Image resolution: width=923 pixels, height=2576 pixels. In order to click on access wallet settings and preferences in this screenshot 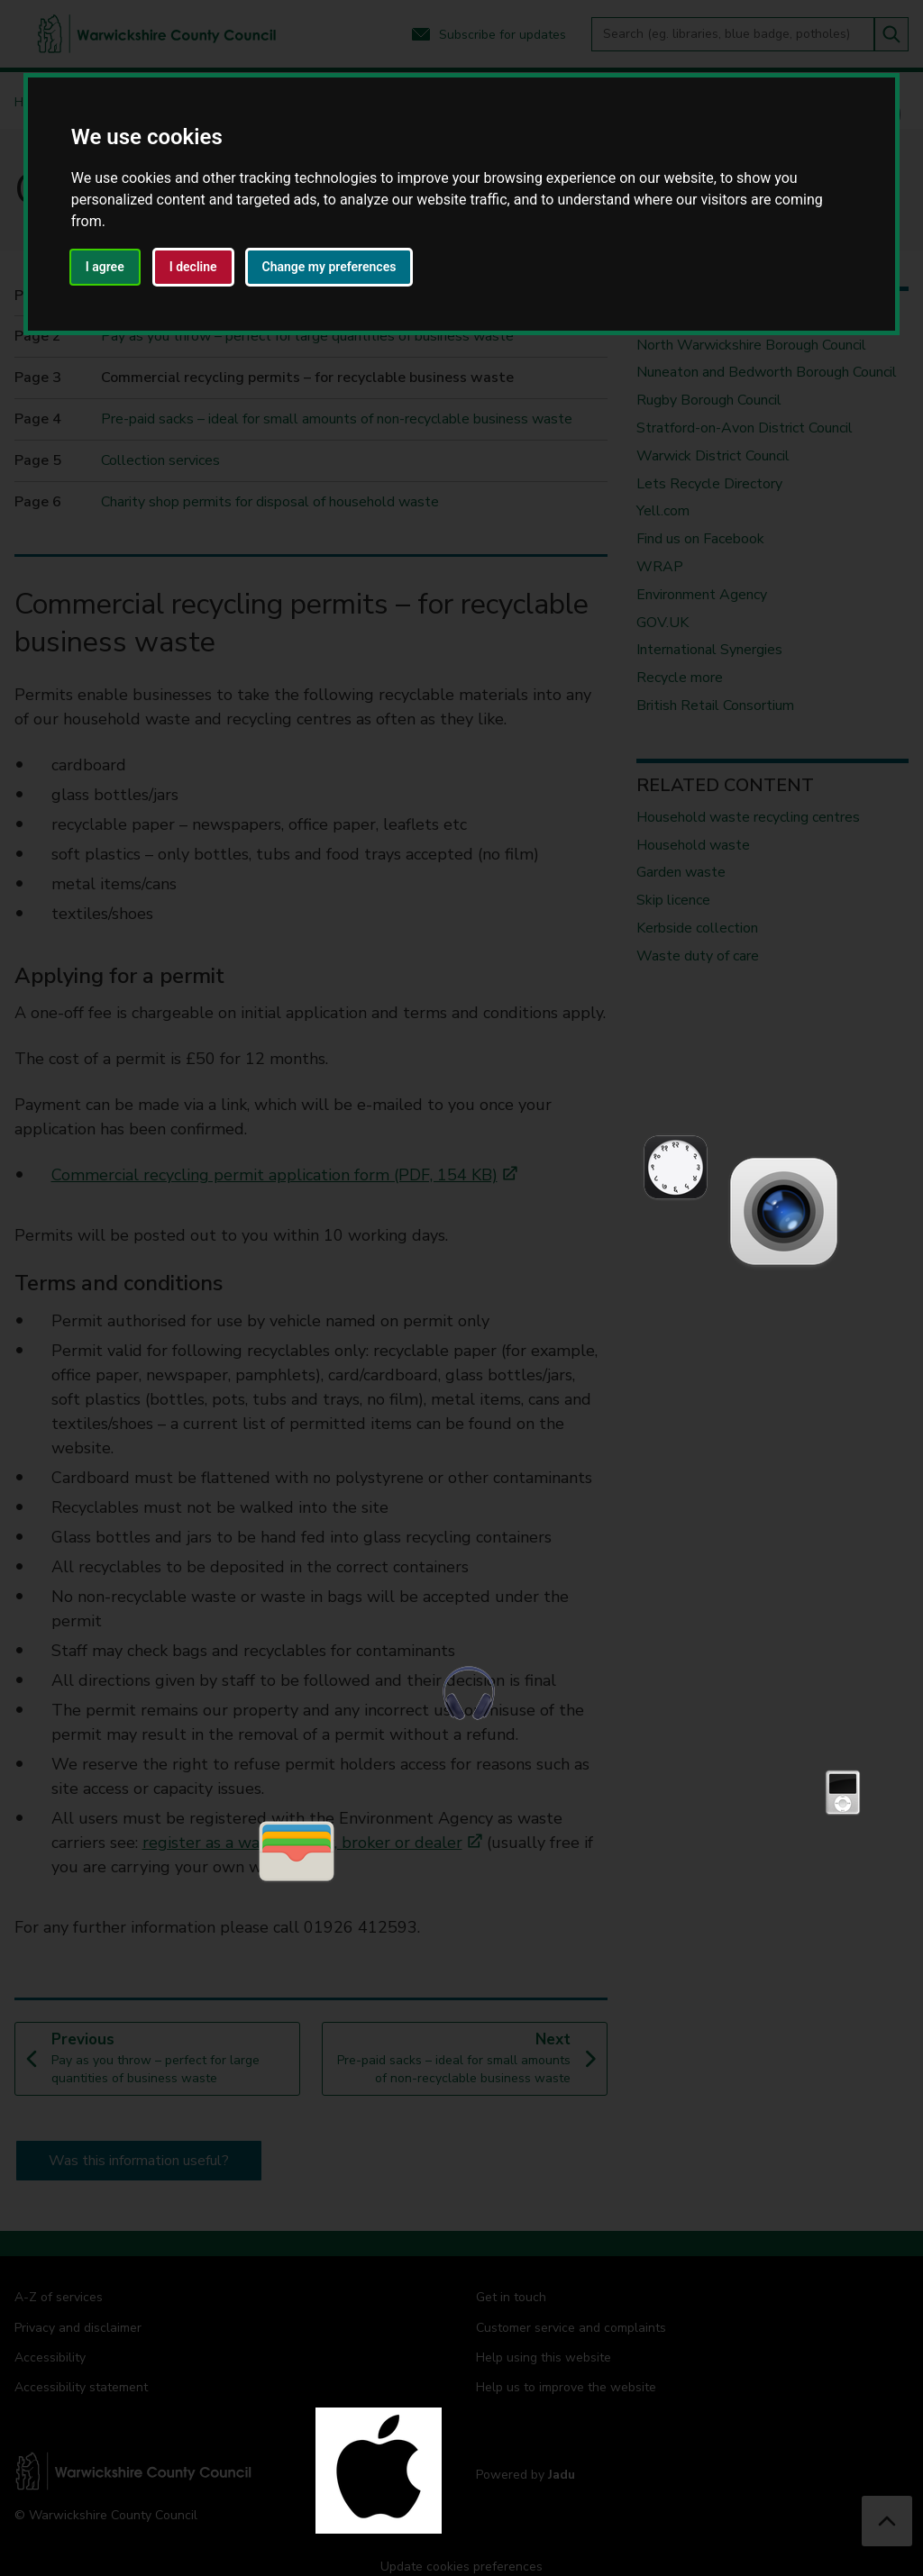, I will do `click(297, 1851)`.